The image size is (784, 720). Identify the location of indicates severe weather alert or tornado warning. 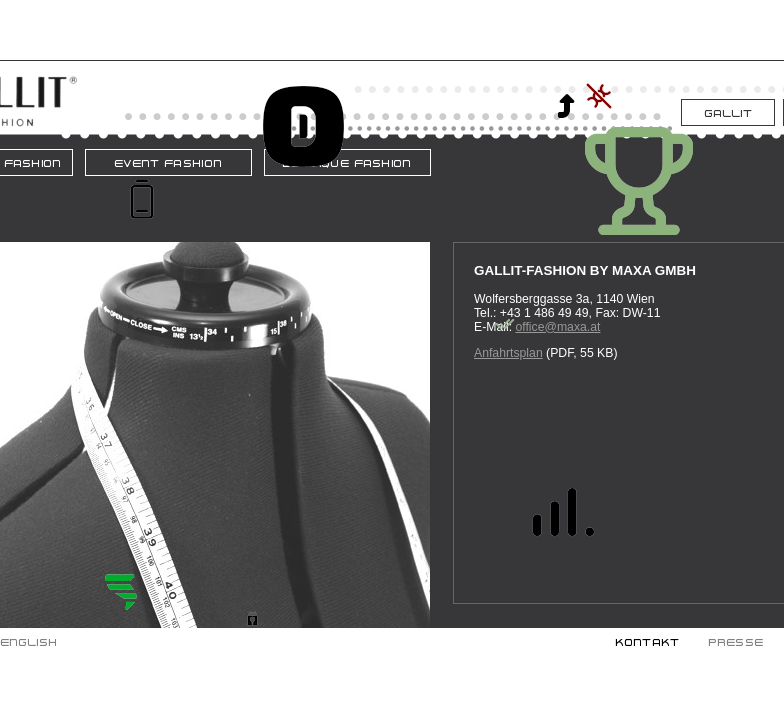
(121, 592).